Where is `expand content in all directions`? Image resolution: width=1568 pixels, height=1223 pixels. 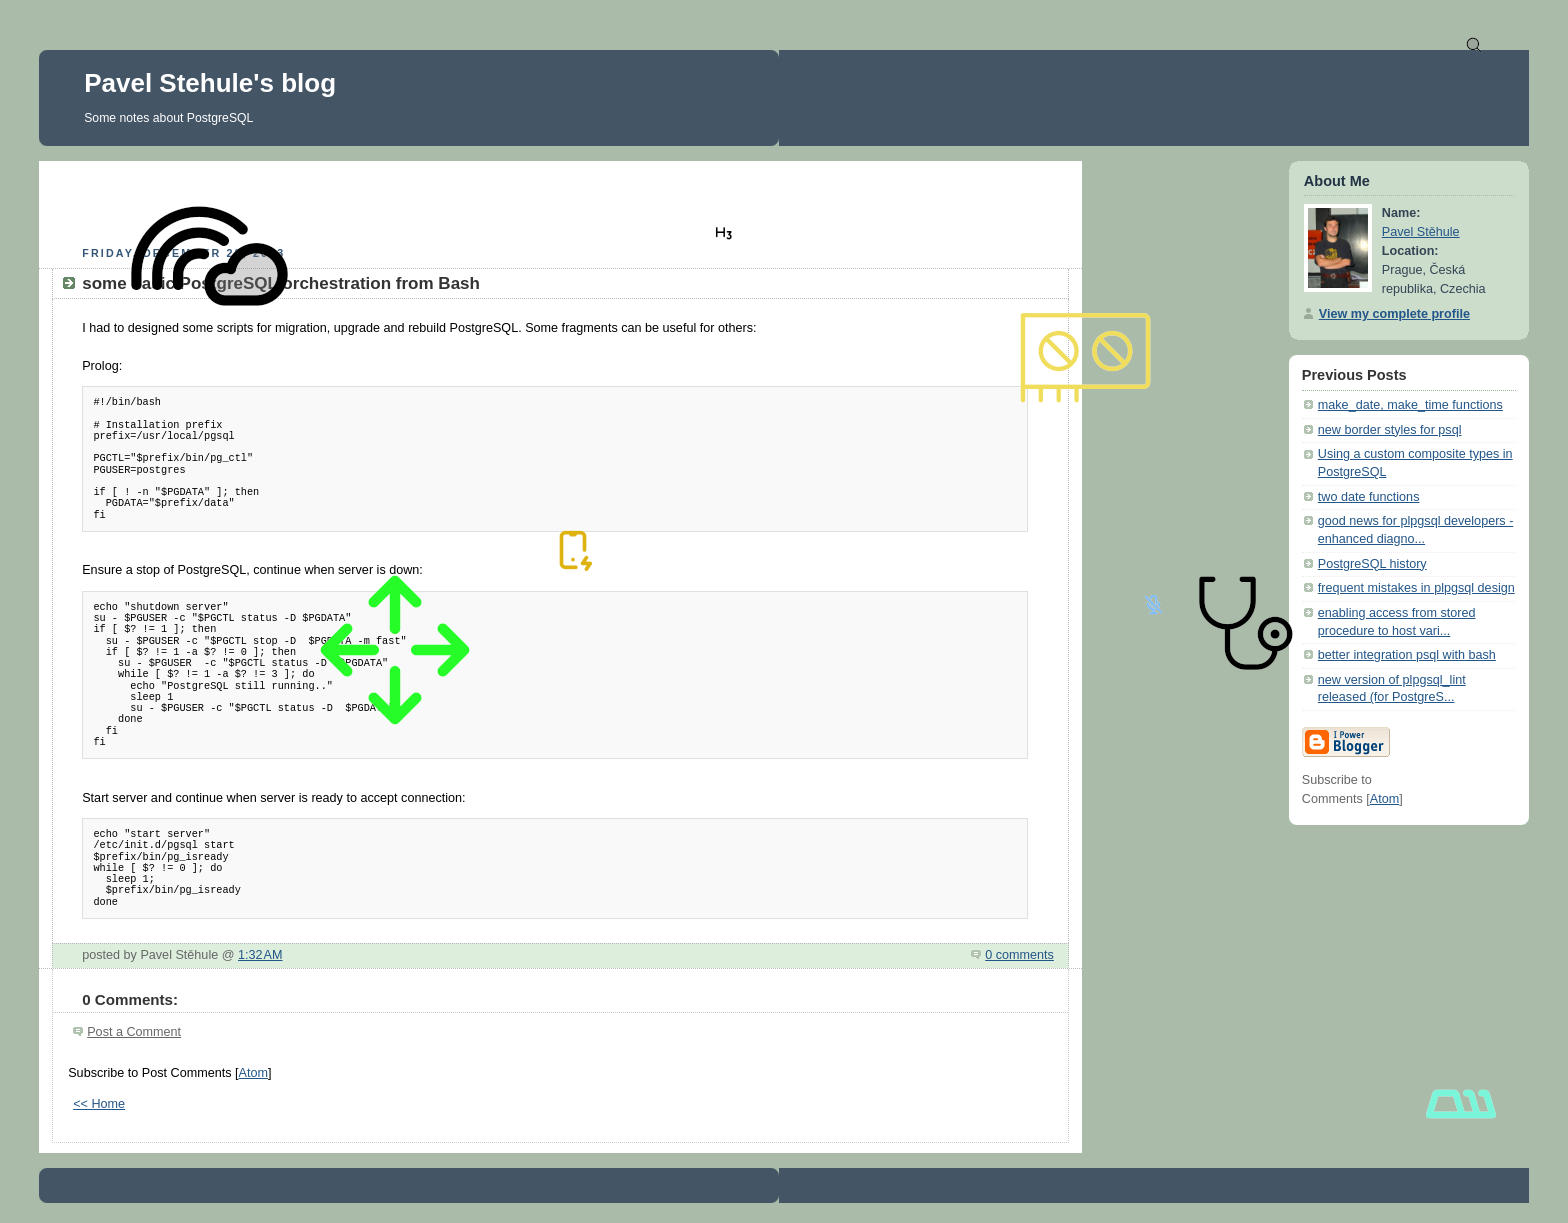
expand content in all directions is located at coordinates (395, 650).